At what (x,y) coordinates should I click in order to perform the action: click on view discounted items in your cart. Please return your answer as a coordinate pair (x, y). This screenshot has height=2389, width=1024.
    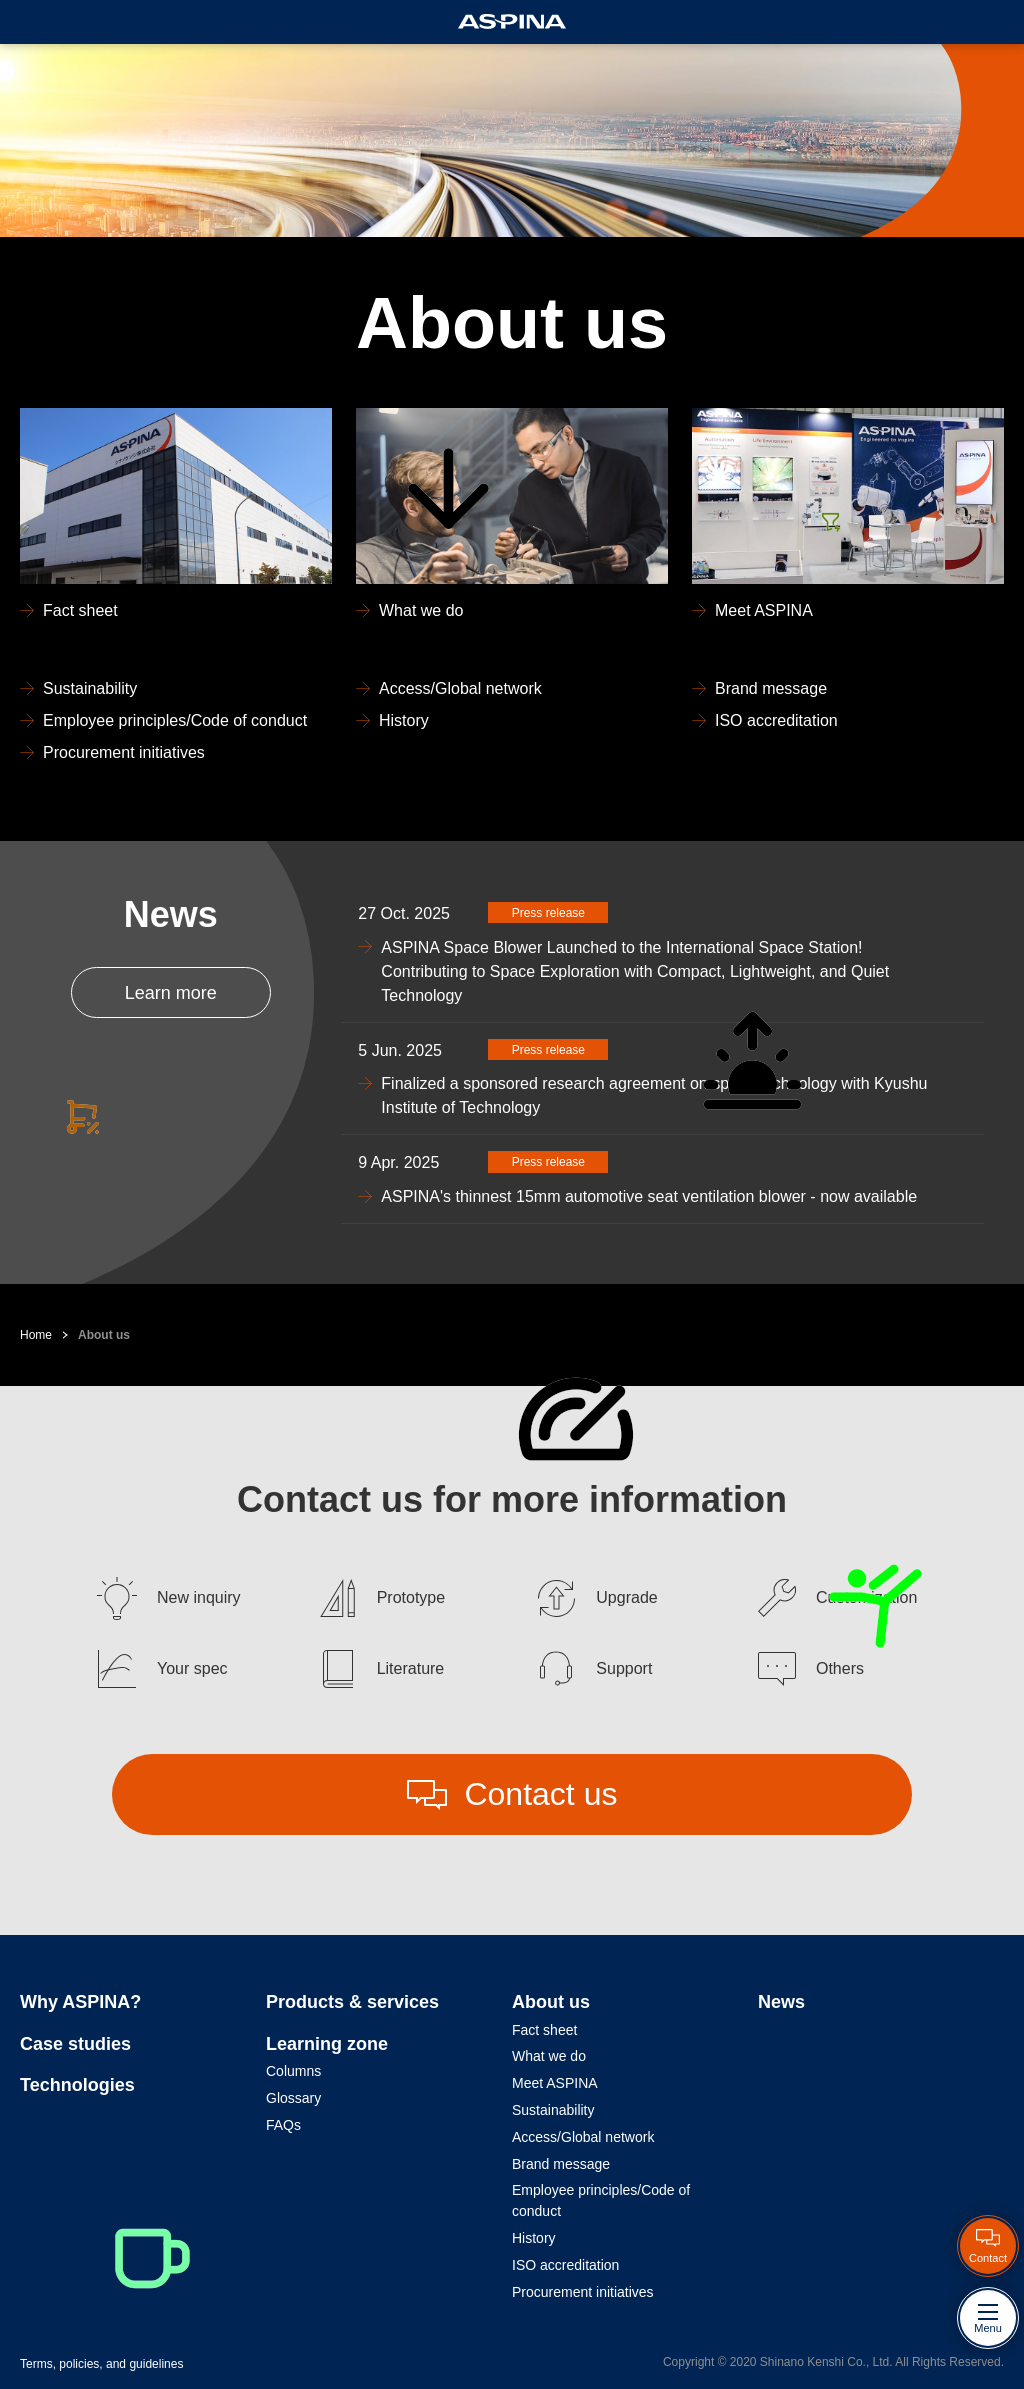
    Looking at the image, I should click on (82, 1117).